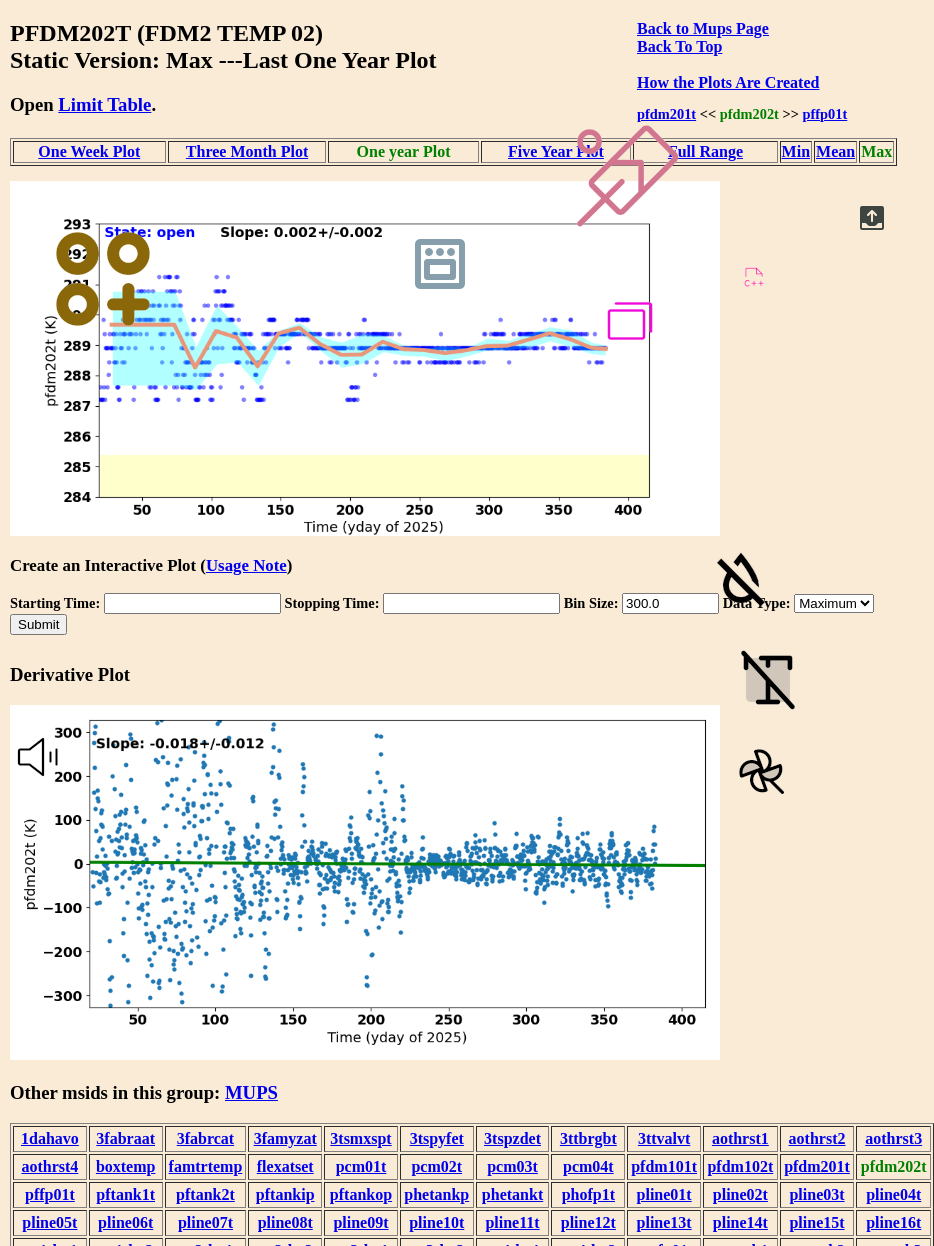  What do you see at coordinates (103, 279) in the screenshot?
I see `add a new item to a collection or group` at bounding box center [103, 279].